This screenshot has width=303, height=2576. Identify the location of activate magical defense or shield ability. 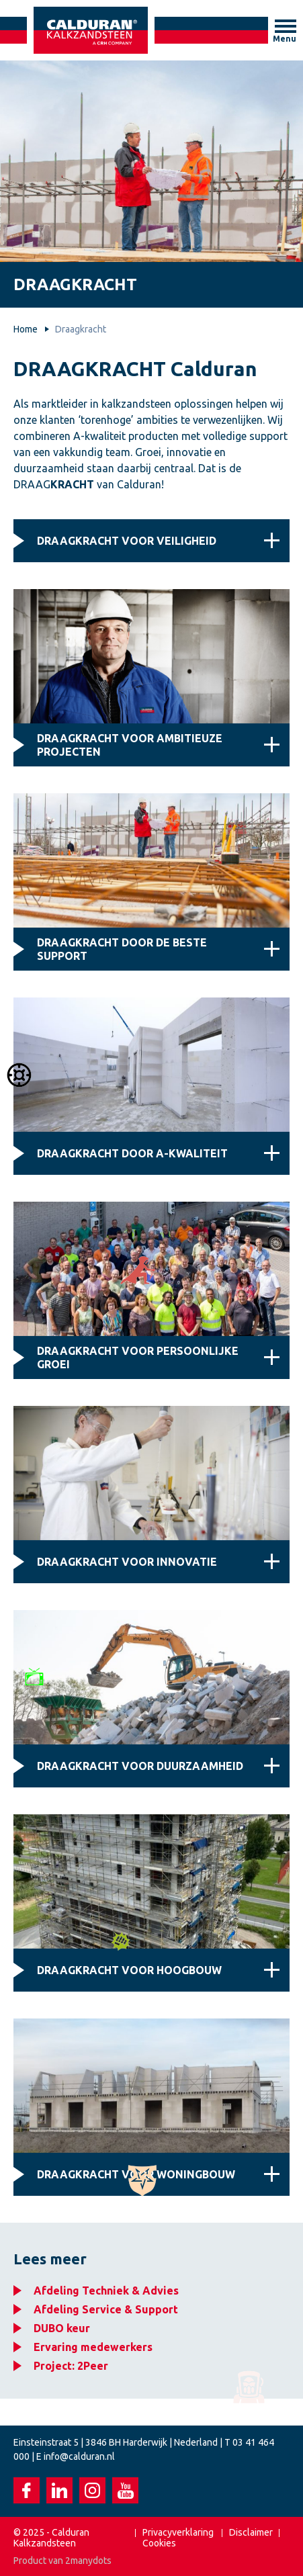
(142, 2181).